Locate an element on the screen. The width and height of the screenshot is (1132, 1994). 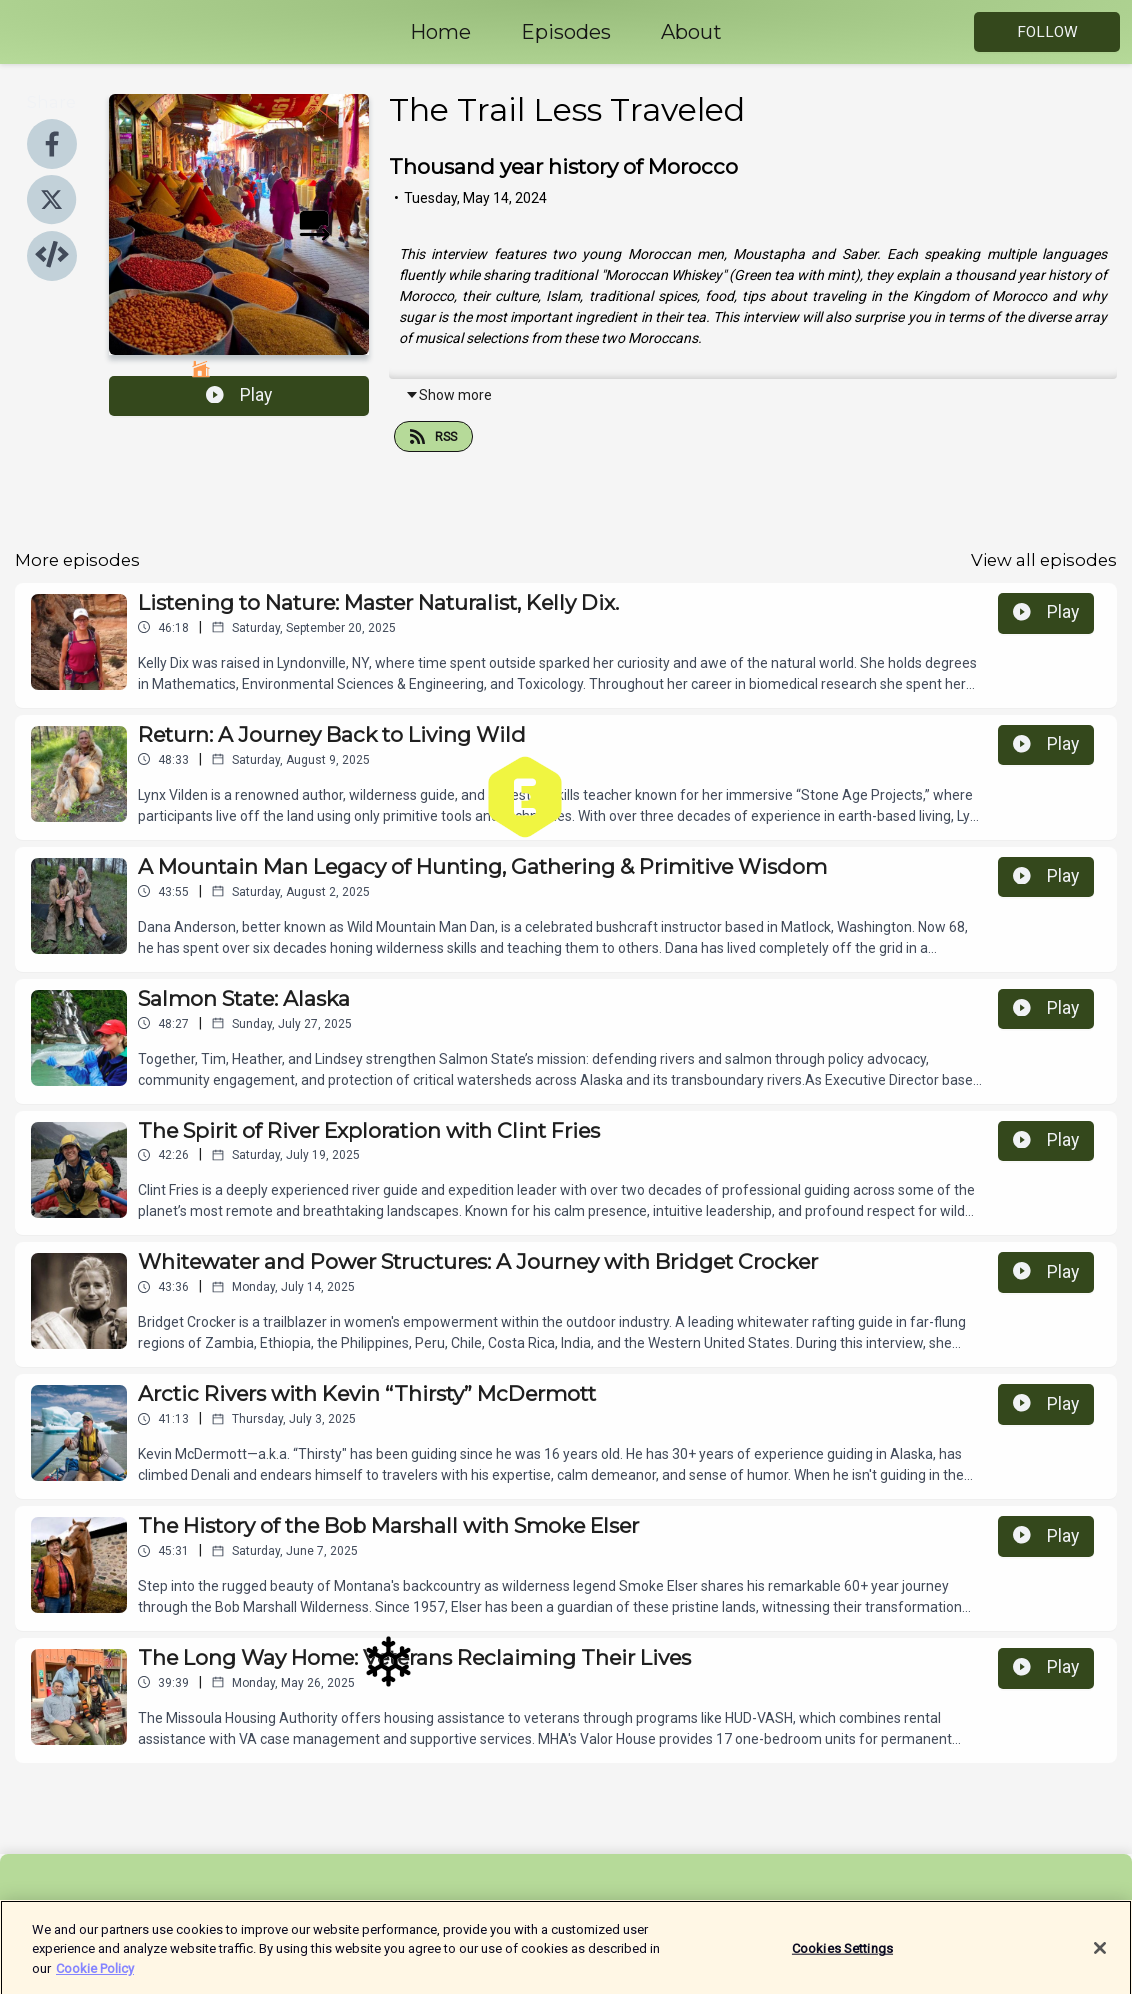
activate cooling or air conditioning mode is located at coordinates (388, 1661).